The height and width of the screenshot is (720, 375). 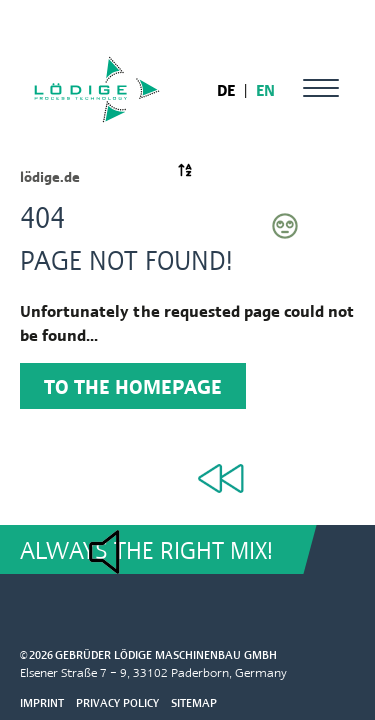 What do you see at coordinates (285, 226) in the screenshot?
I see `express annoyance or exasperation in a message` at bounding box center [285, 226].